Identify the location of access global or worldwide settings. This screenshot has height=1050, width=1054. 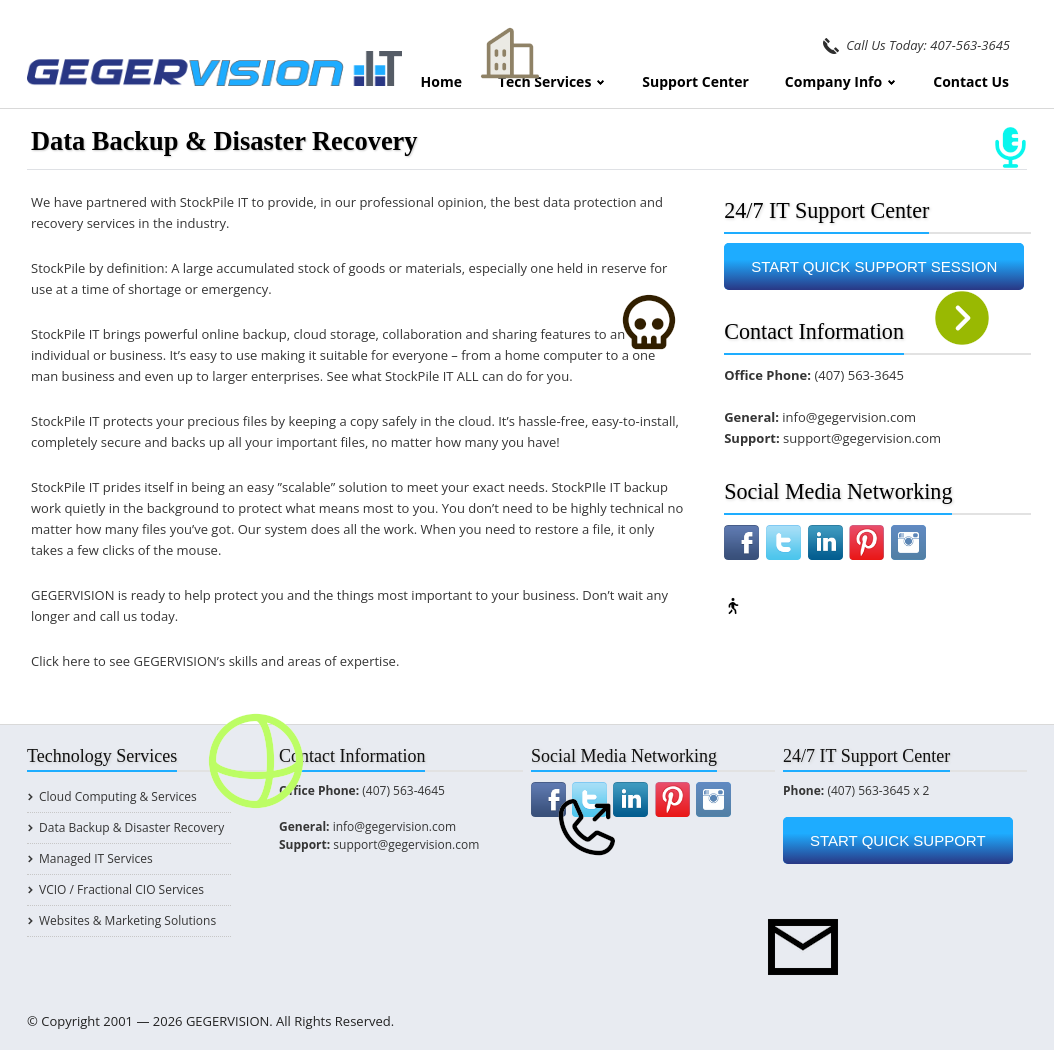
(256, 761).